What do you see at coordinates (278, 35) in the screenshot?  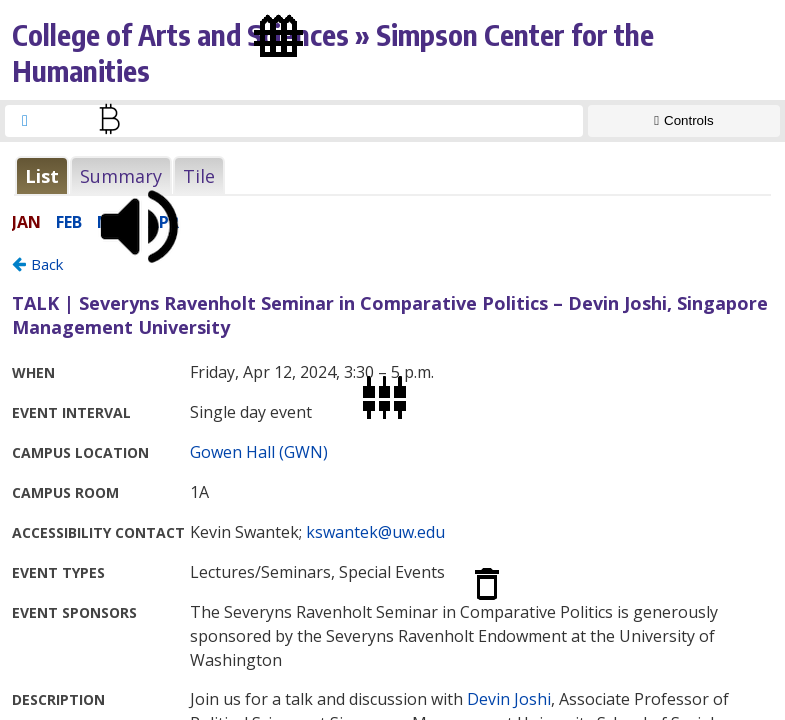 I see `access fence or boundary settings` at bounding box center [278, 35].